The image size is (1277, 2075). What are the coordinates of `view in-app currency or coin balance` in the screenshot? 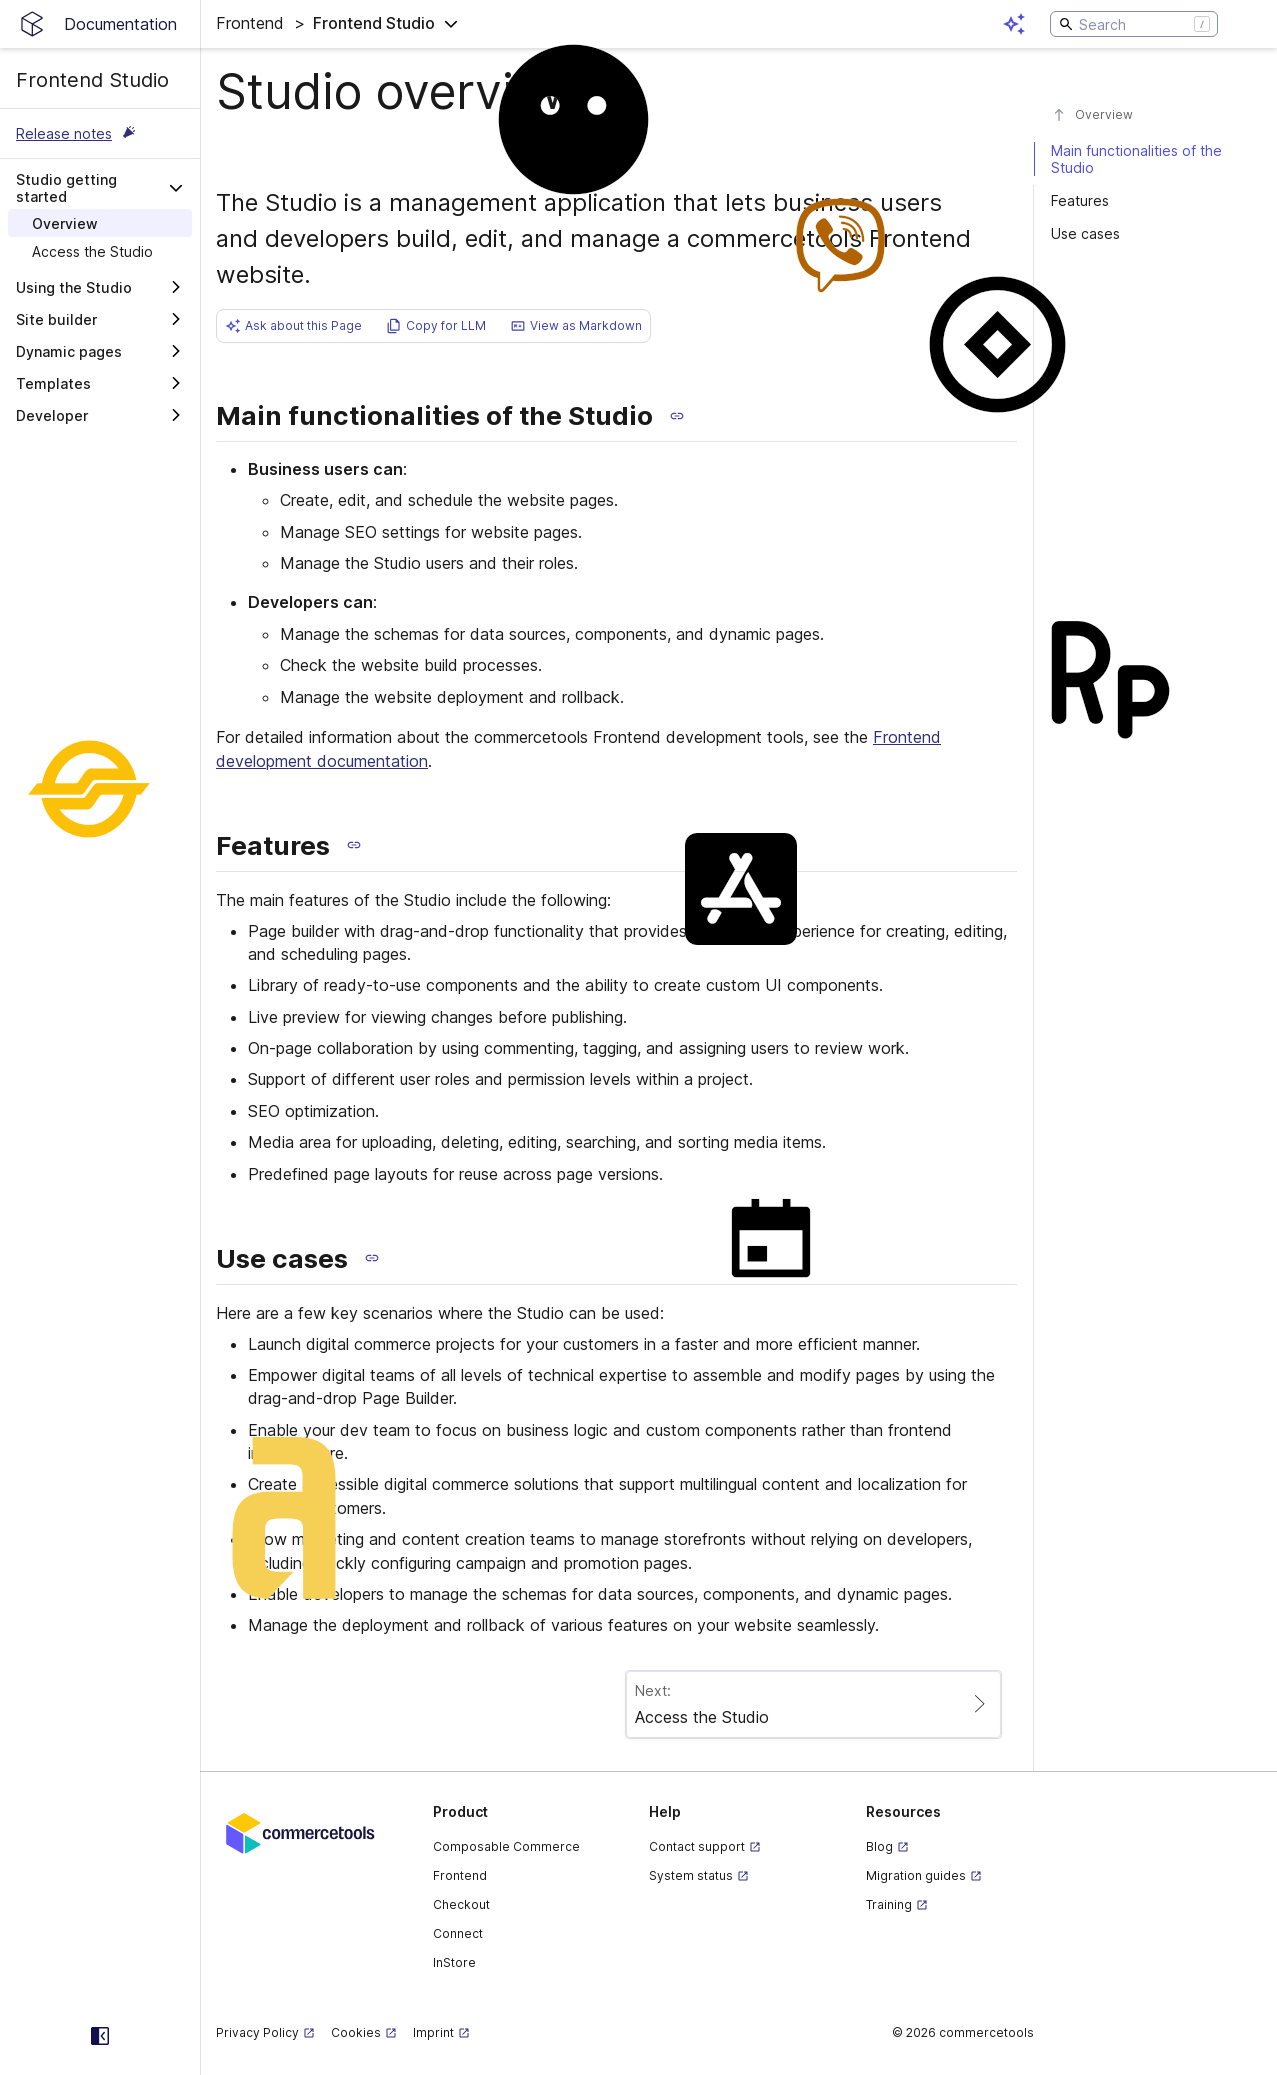 It's located at (997, 344).